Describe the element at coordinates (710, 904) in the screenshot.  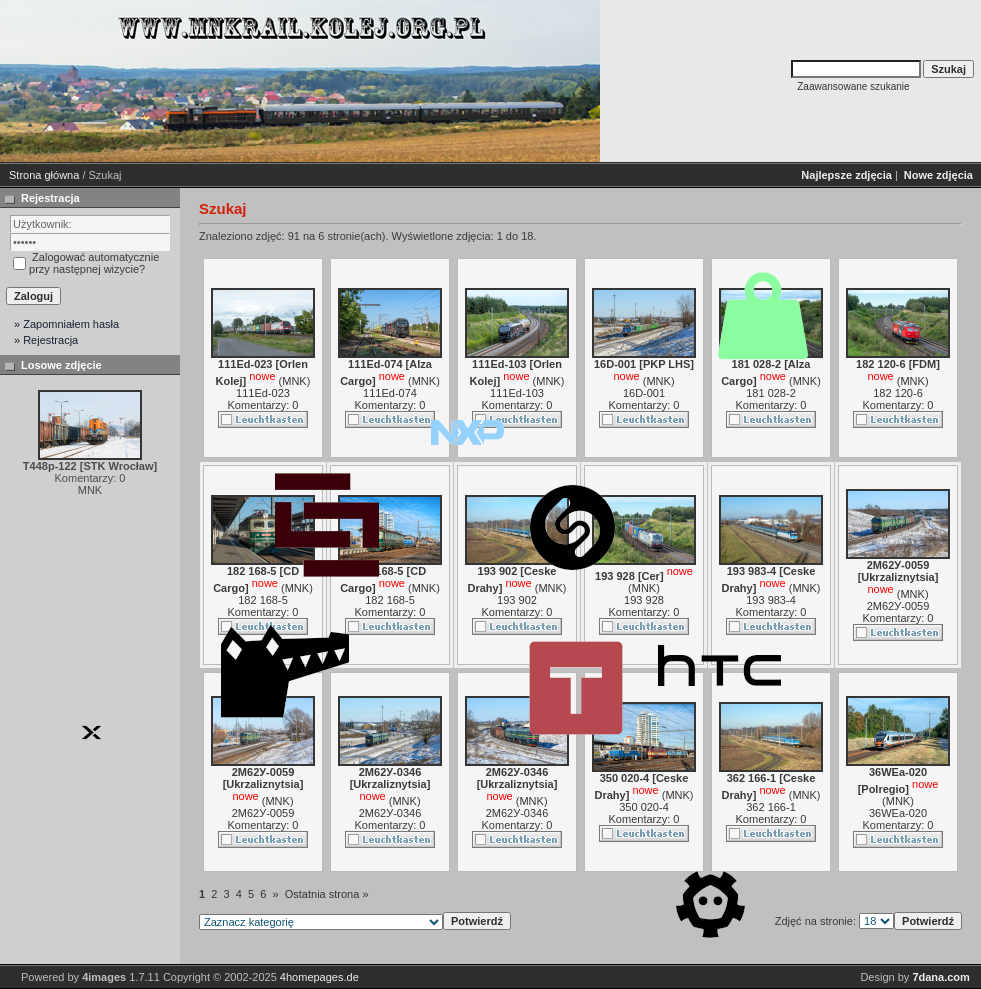
I see `etcd distributed key-value store logo` at that location.